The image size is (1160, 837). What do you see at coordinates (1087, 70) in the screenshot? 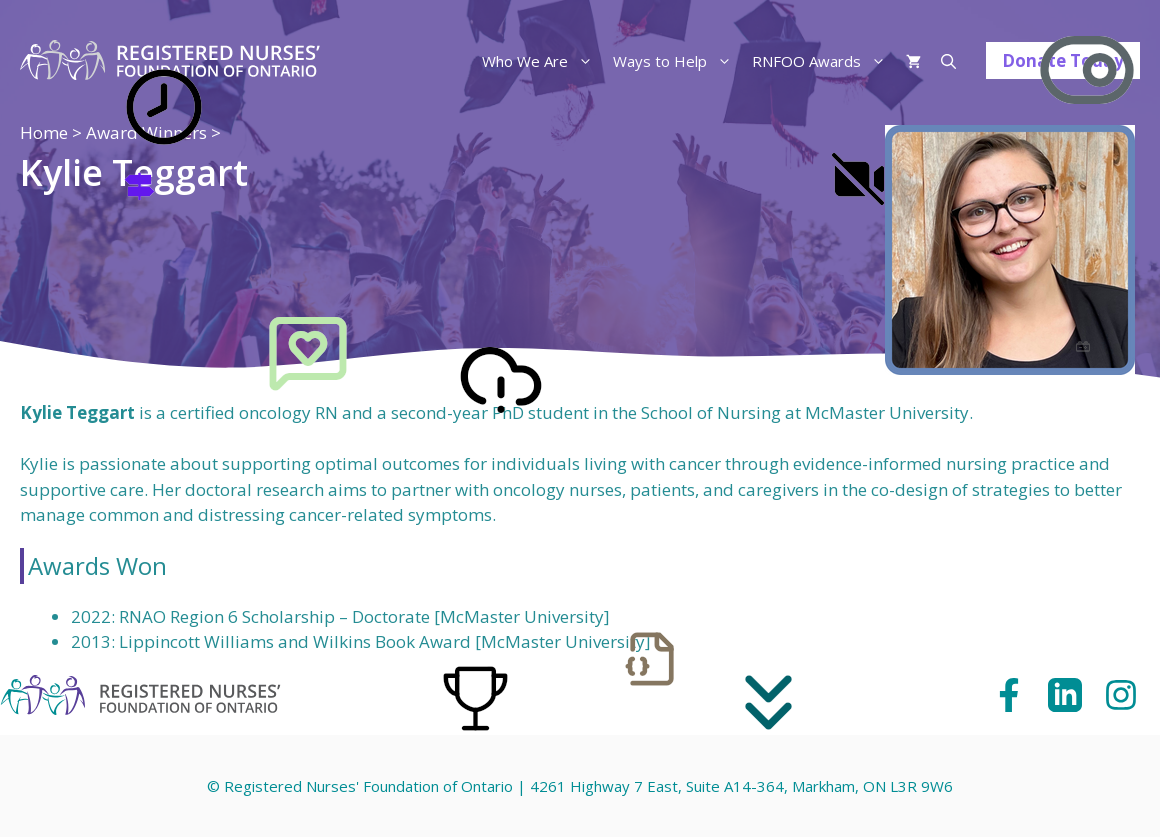
I see `toggle switch in the on/enabled position` at bounding box center [1087, 70].